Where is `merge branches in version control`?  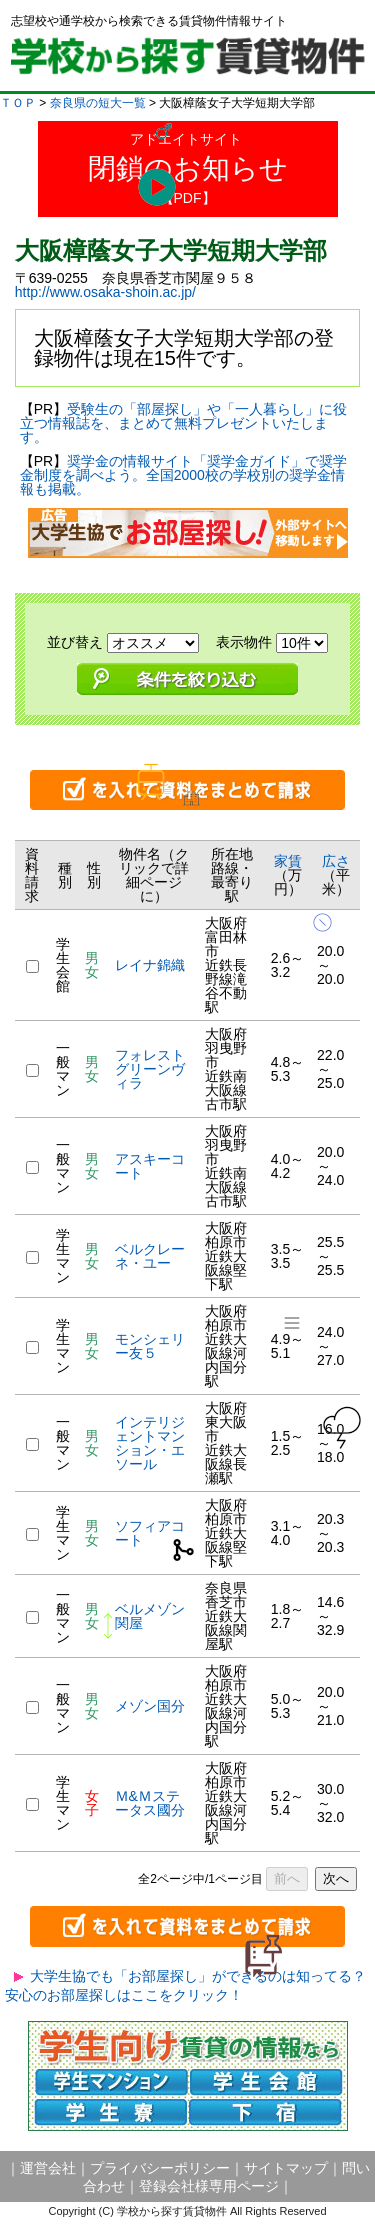 merge branches in version control is located at coordinates (182, 1550).